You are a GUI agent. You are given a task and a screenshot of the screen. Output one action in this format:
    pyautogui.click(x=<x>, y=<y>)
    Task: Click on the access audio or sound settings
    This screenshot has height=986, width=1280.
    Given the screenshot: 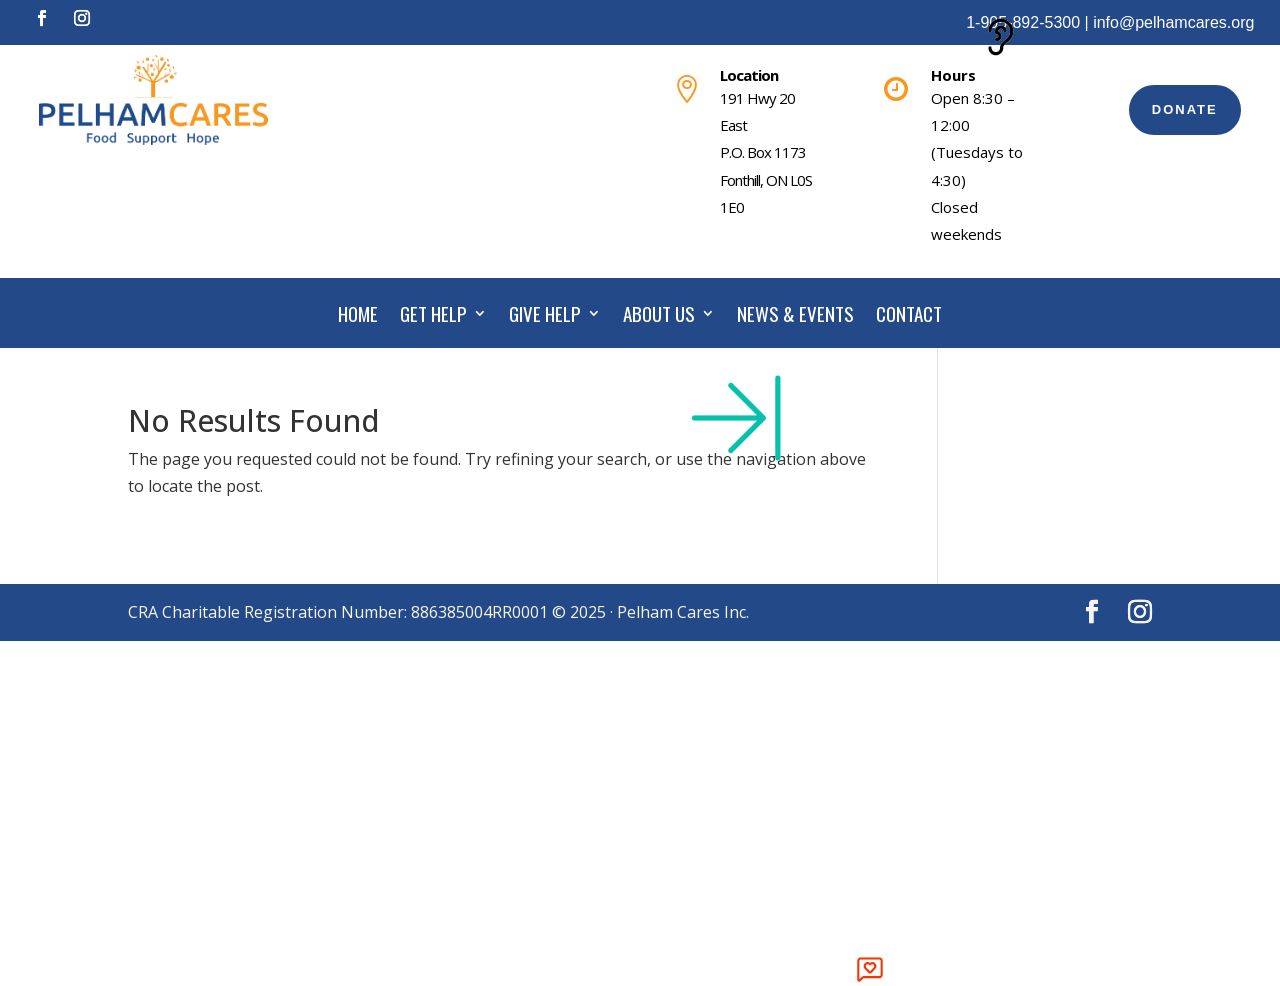 What is the action you would take?
    pyautogui.click(x=1000, y=37)
    